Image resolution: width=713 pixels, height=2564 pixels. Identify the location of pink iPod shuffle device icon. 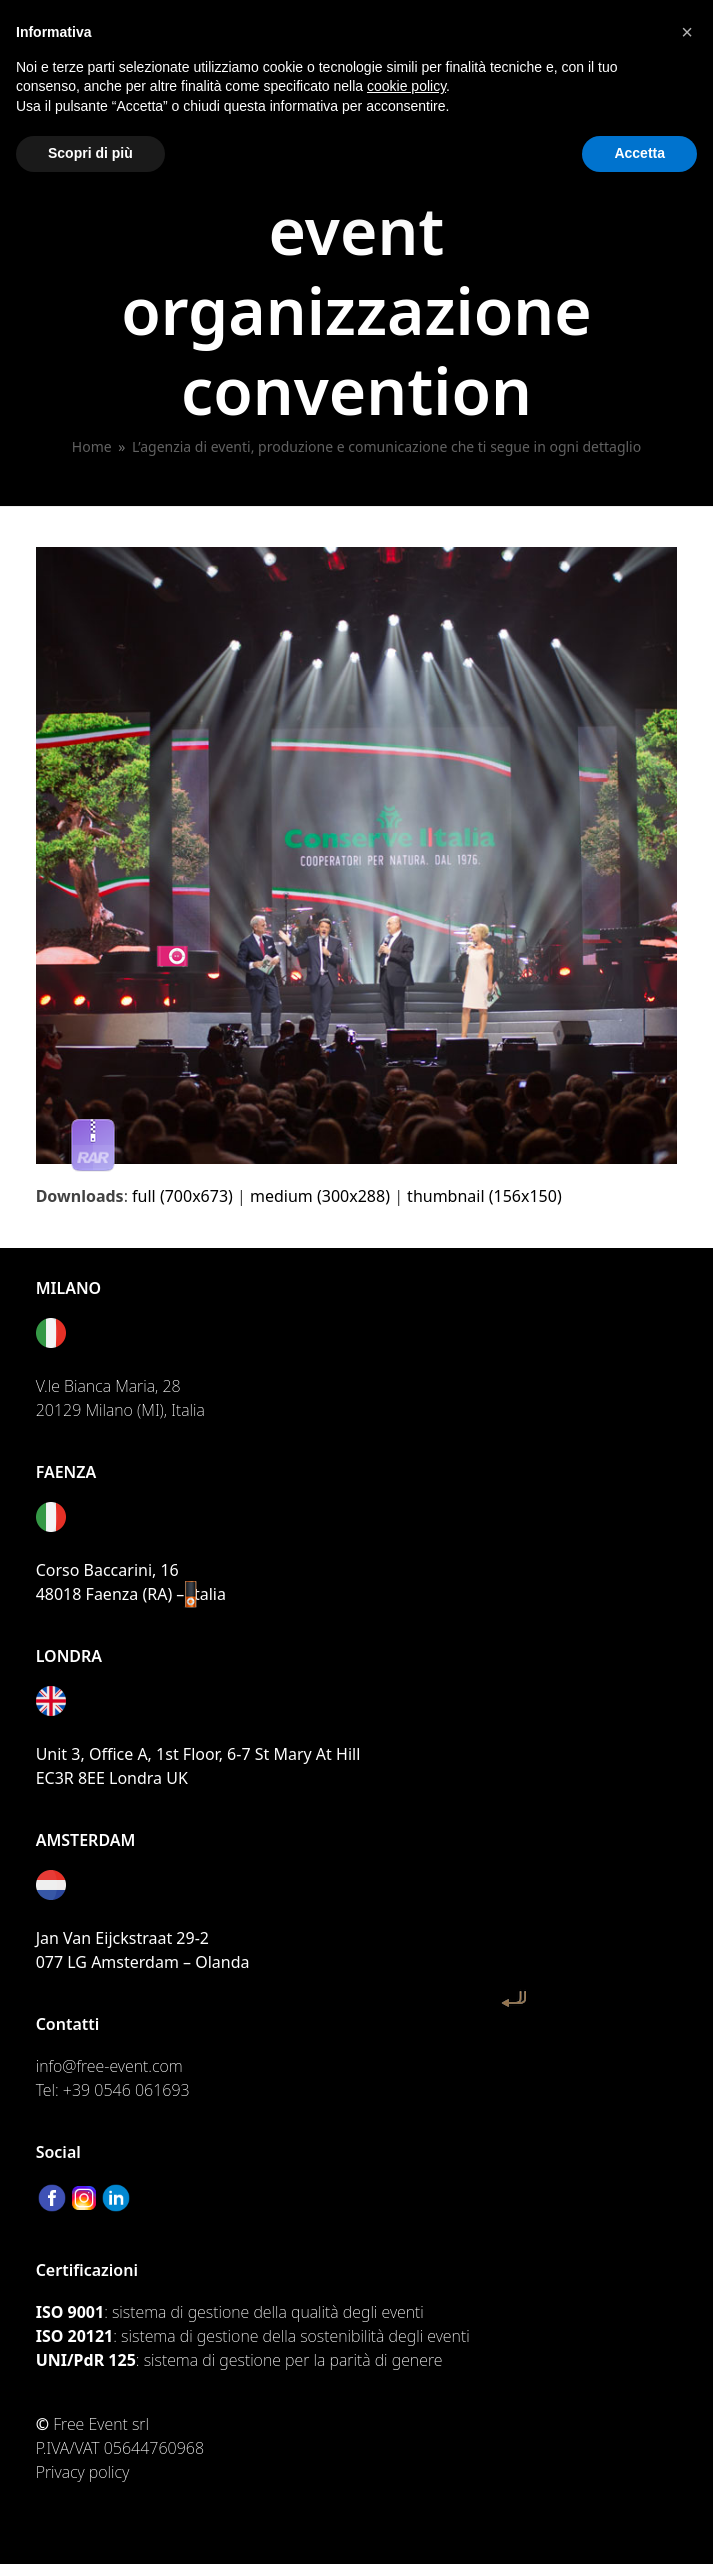
(172, 950).